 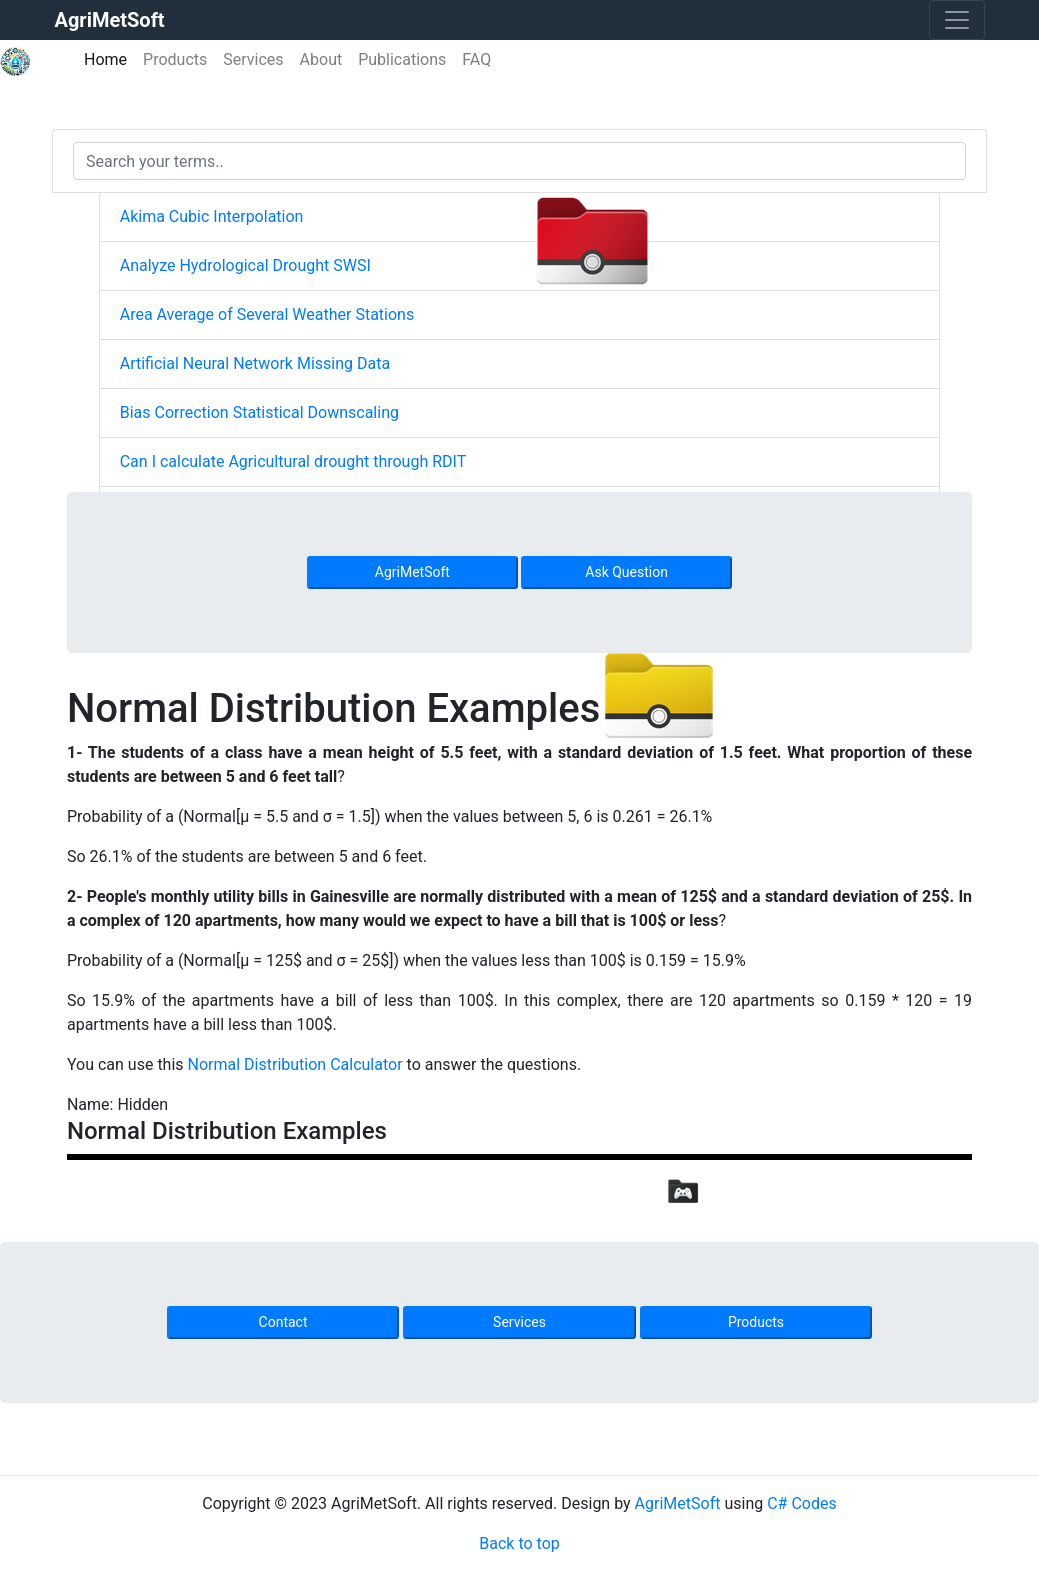 What do you see at coordinates (658, 698) in the screenshot?
I see `open folder containing Pokémon-related files` at bounding box center [658, 698].